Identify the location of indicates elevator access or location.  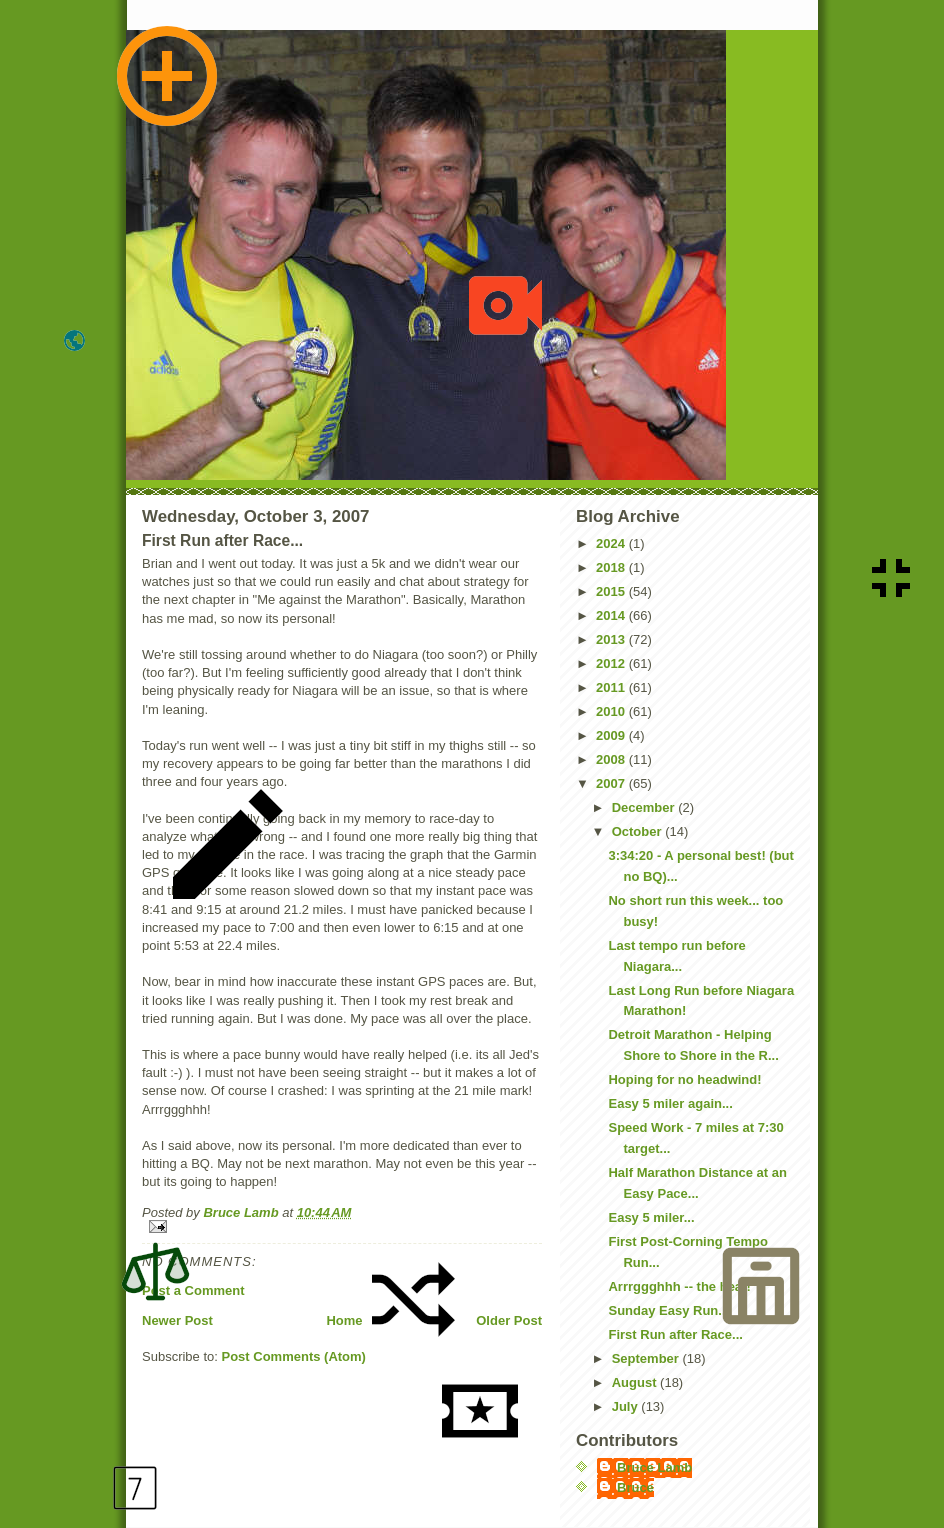
(761, 1286).